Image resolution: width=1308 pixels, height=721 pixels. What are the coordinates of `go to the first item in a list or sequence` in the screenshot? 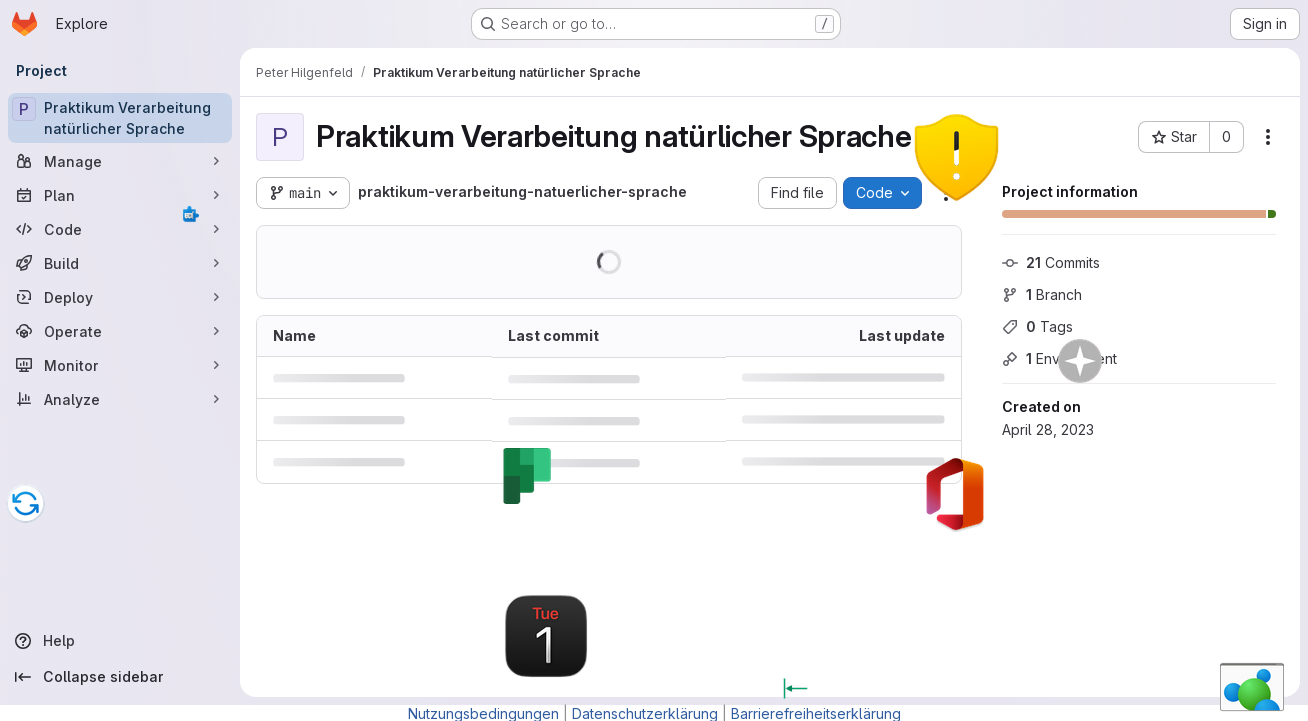 It's located at (795, 688).